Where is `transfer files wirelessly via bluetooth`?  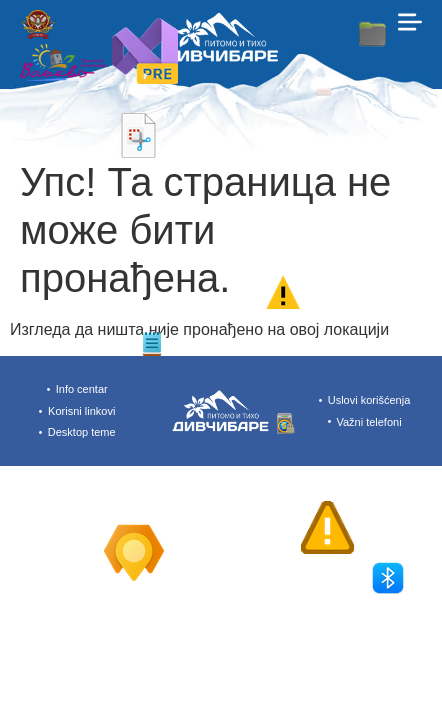 transfer files wirelessly via bluetooth is located at coordinates (388, 578).